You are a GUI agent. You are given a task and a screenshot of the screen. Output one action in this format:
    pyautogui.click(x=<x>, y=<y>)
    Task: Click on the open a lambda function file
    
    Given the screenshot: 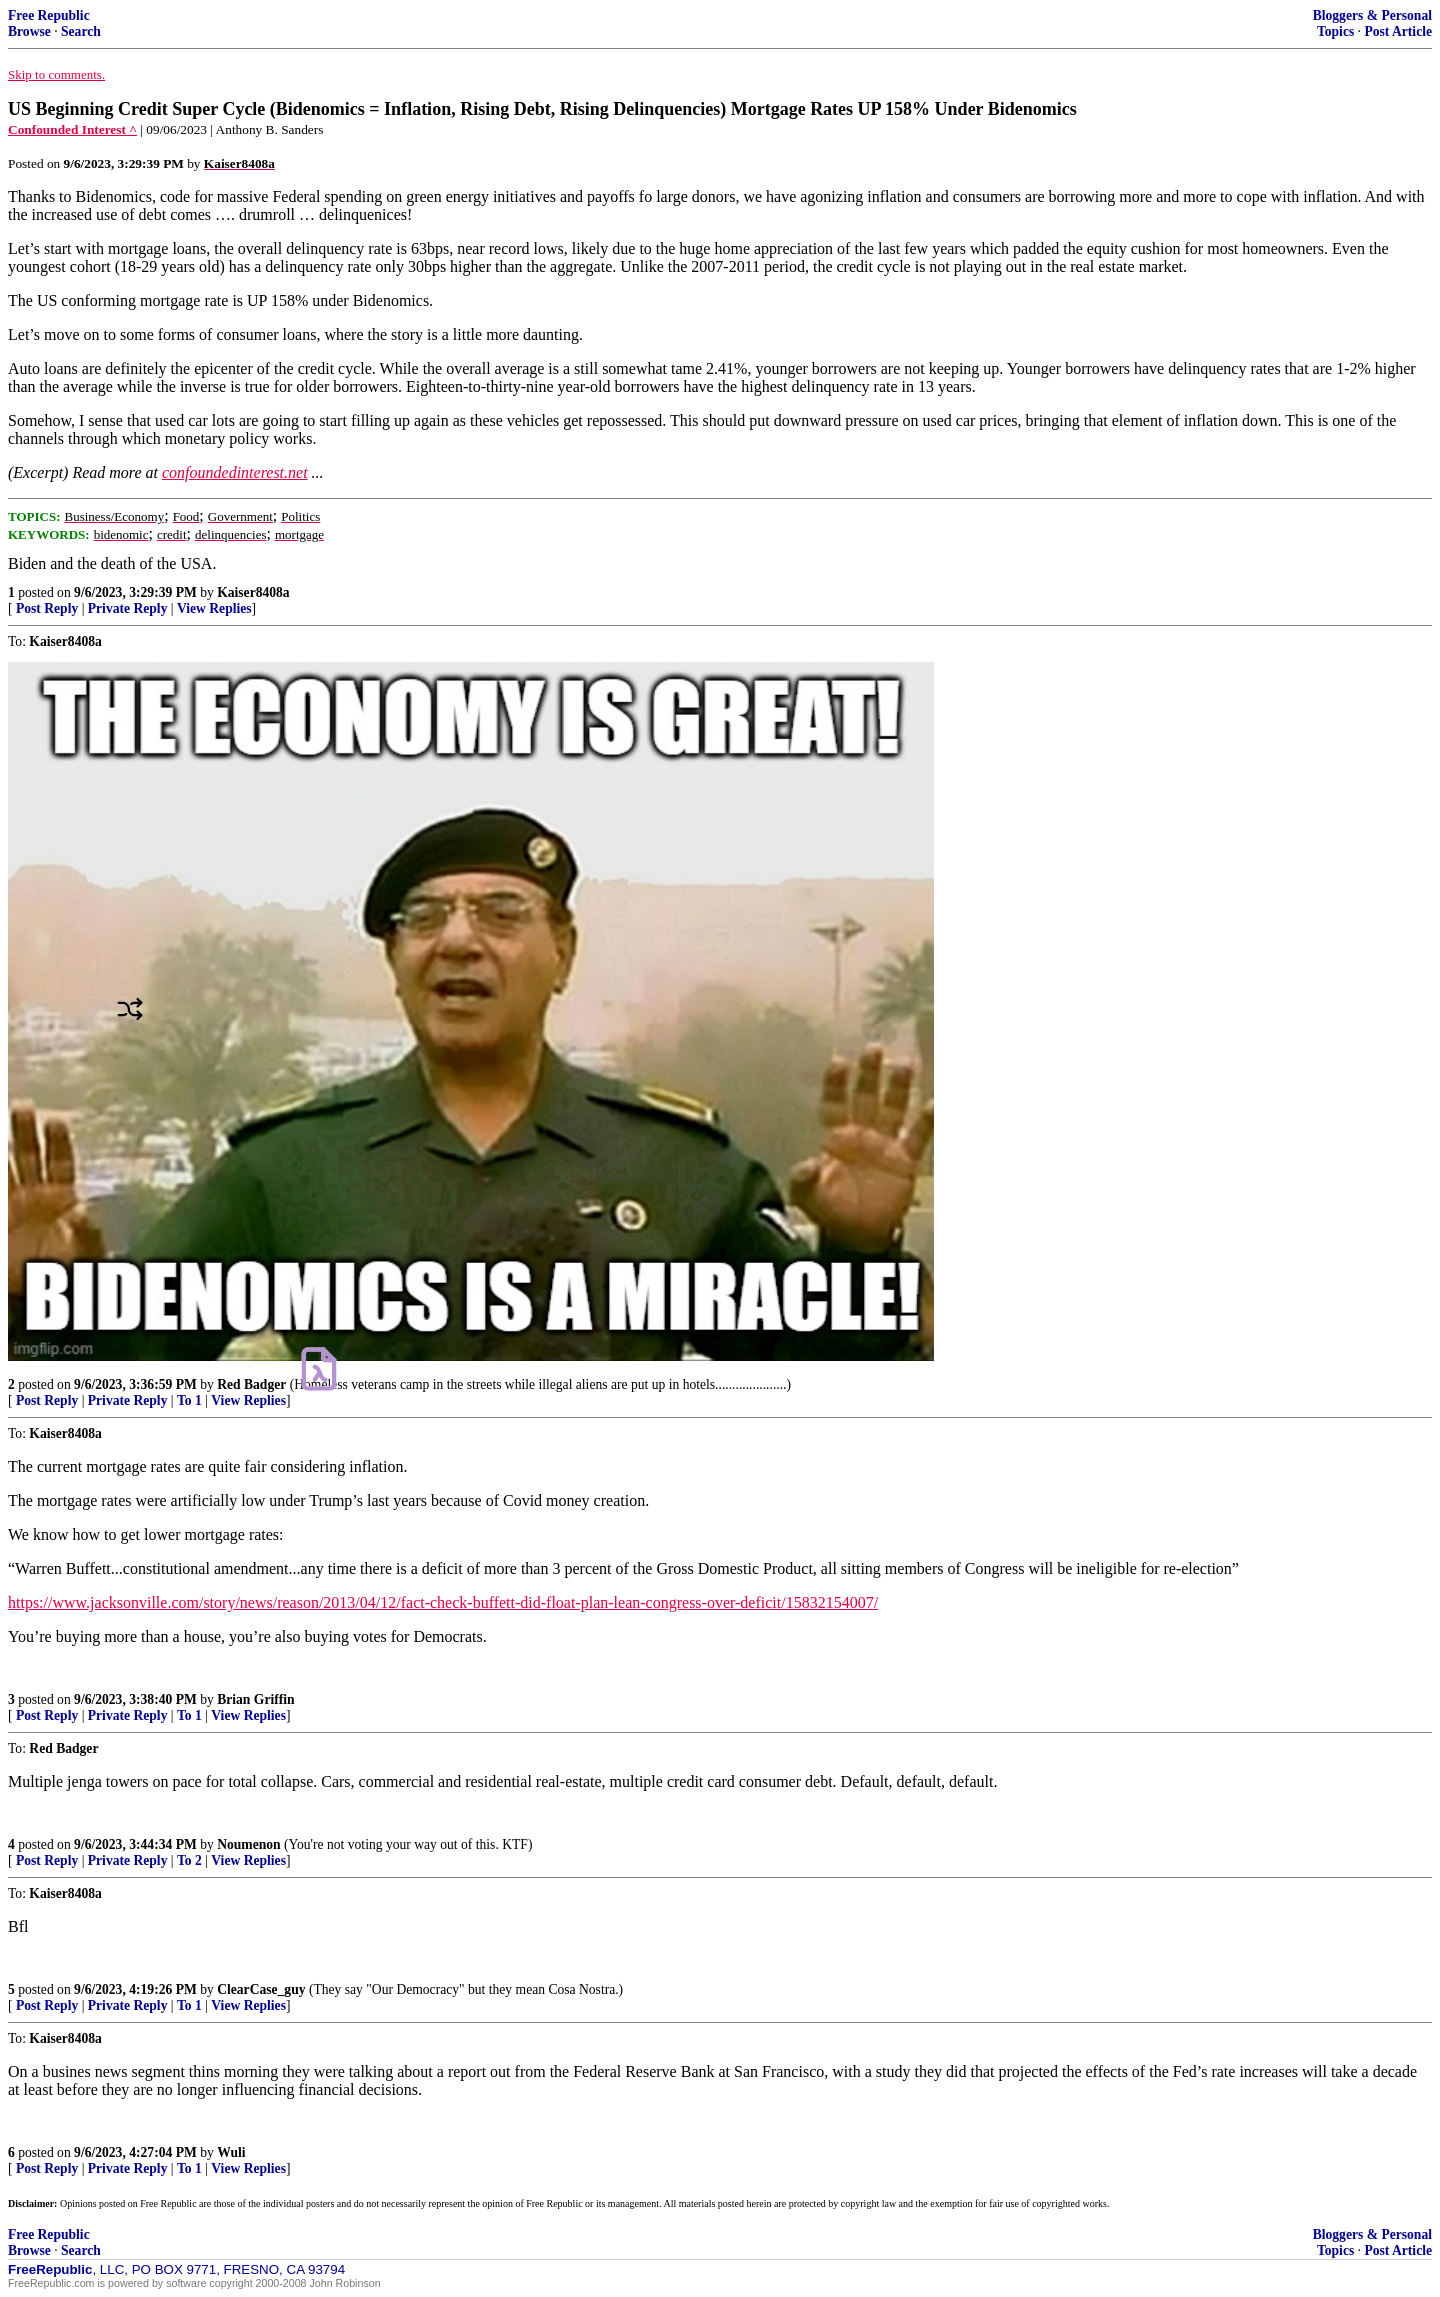 What is the action you would take?
    pyautogui.click(x=319, y=1369)
    